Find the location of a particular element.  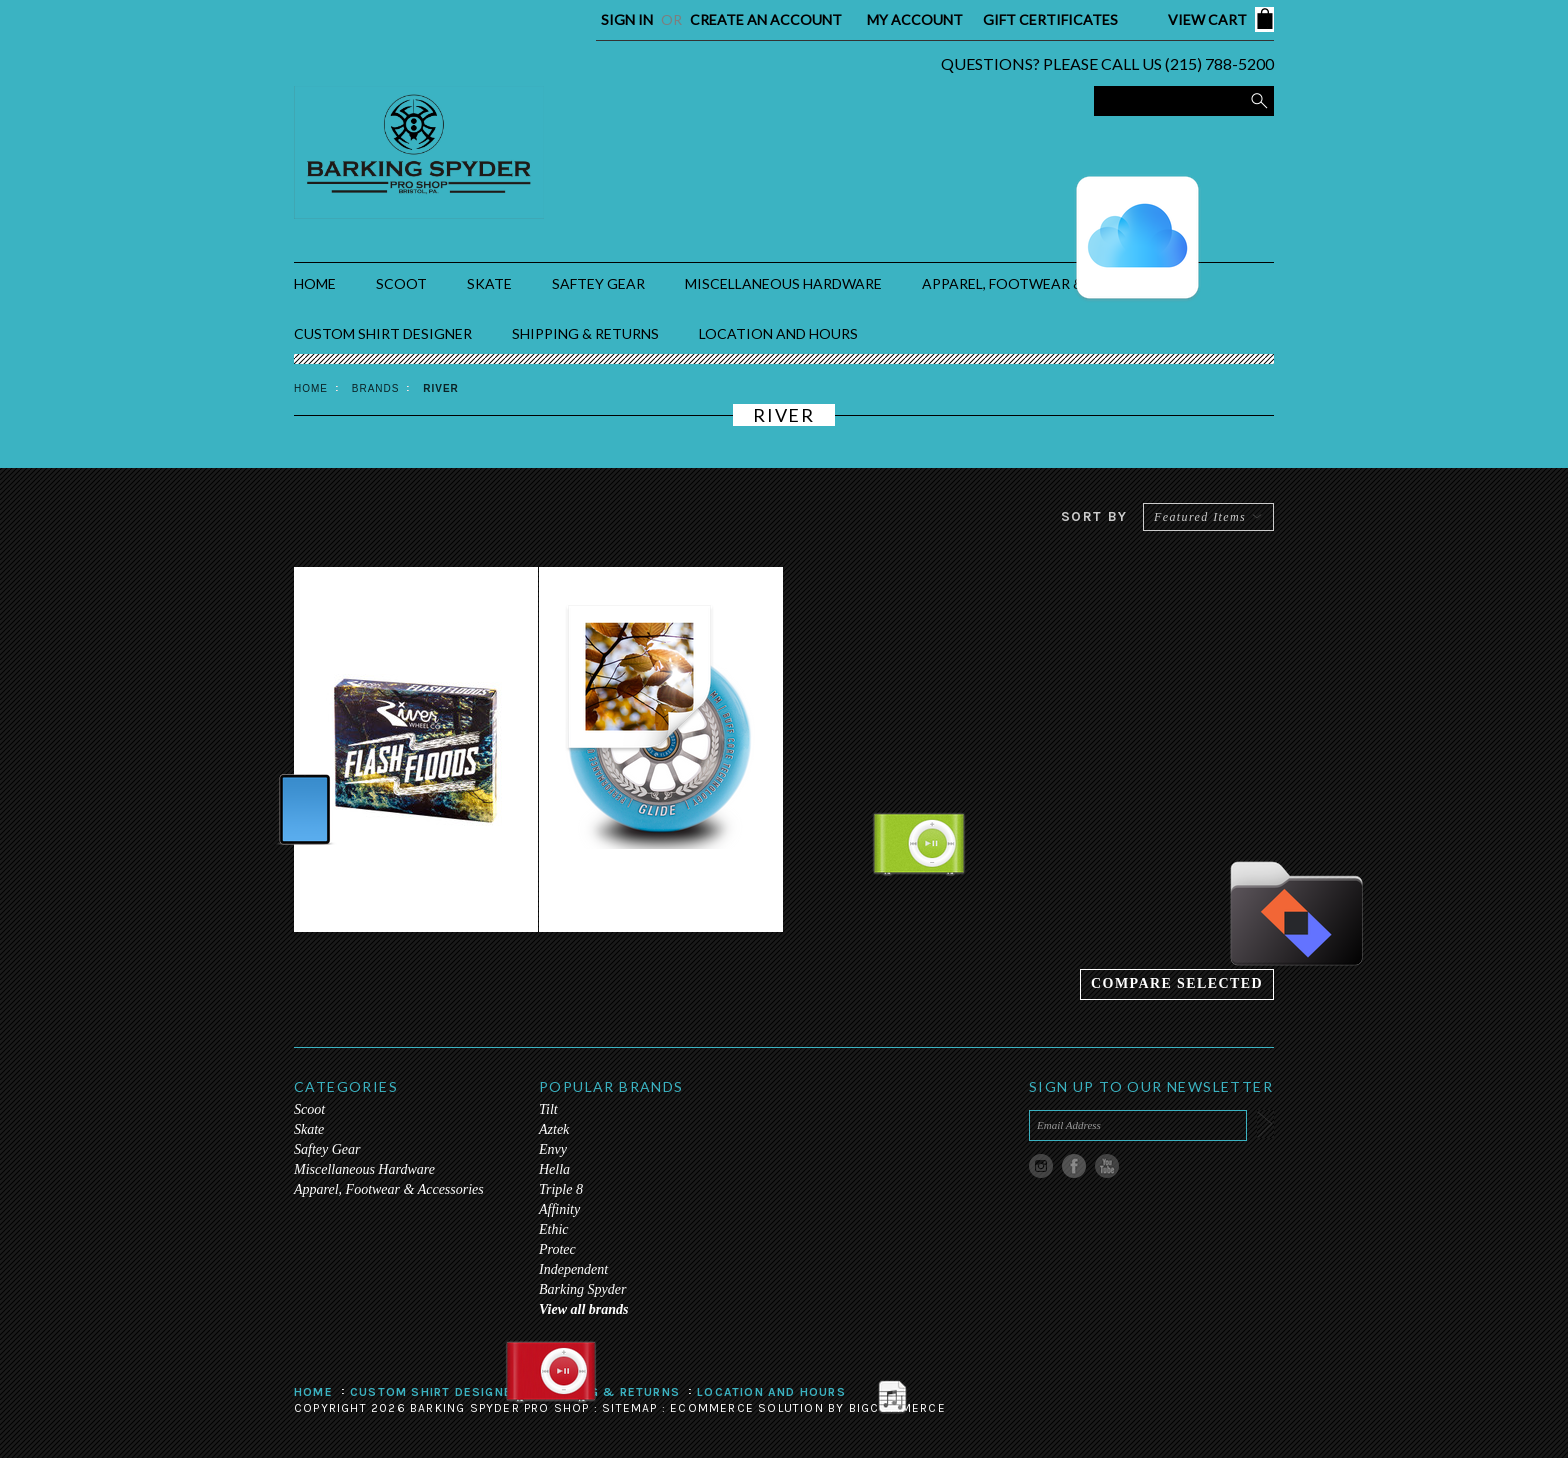

iPod shuffle device indicator is located at coordinates (551, 1355).